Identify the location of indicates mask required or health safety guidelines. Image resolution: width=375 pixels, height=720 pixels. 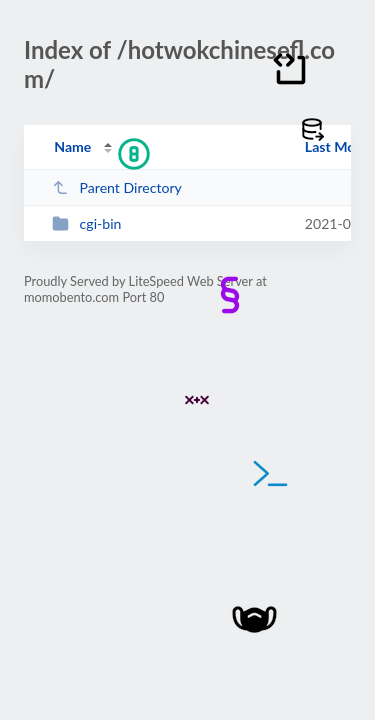
(254, 619).